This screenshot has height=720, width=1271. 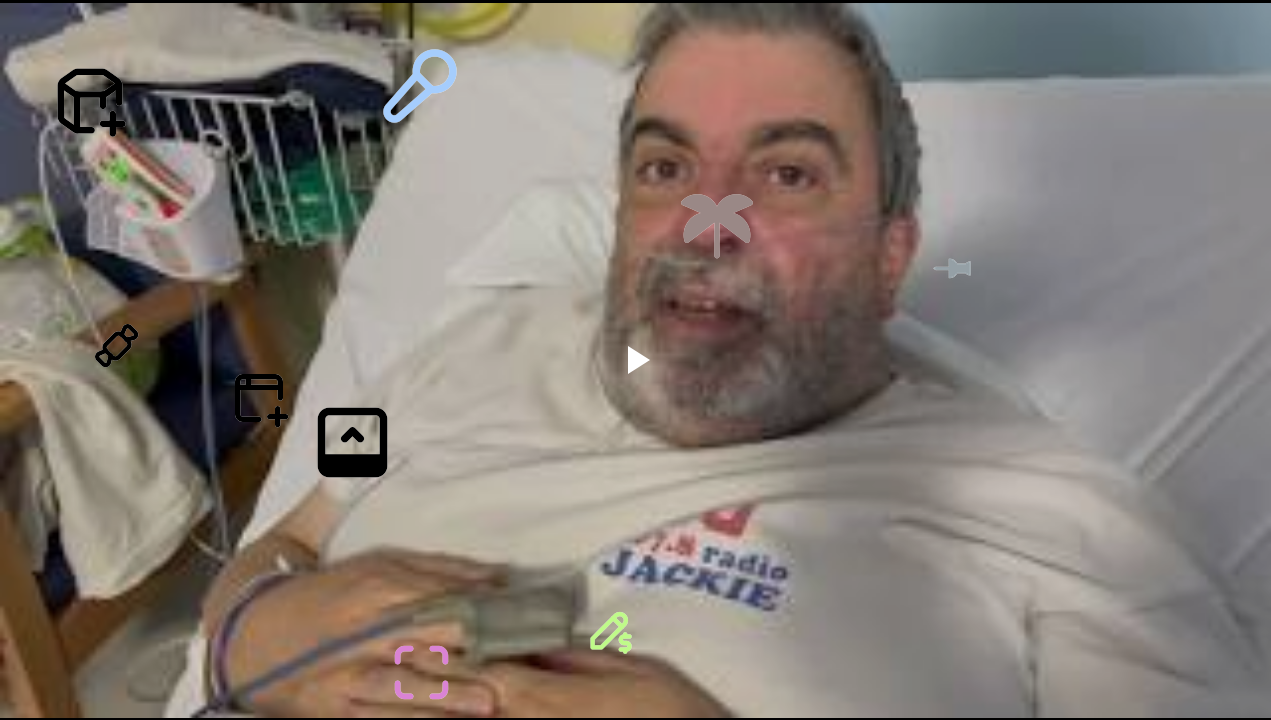 What do you see at coordinates (421, 672) in the screenshot?
I see `scan a QR code or barcode` at bounding box center [421, 672].